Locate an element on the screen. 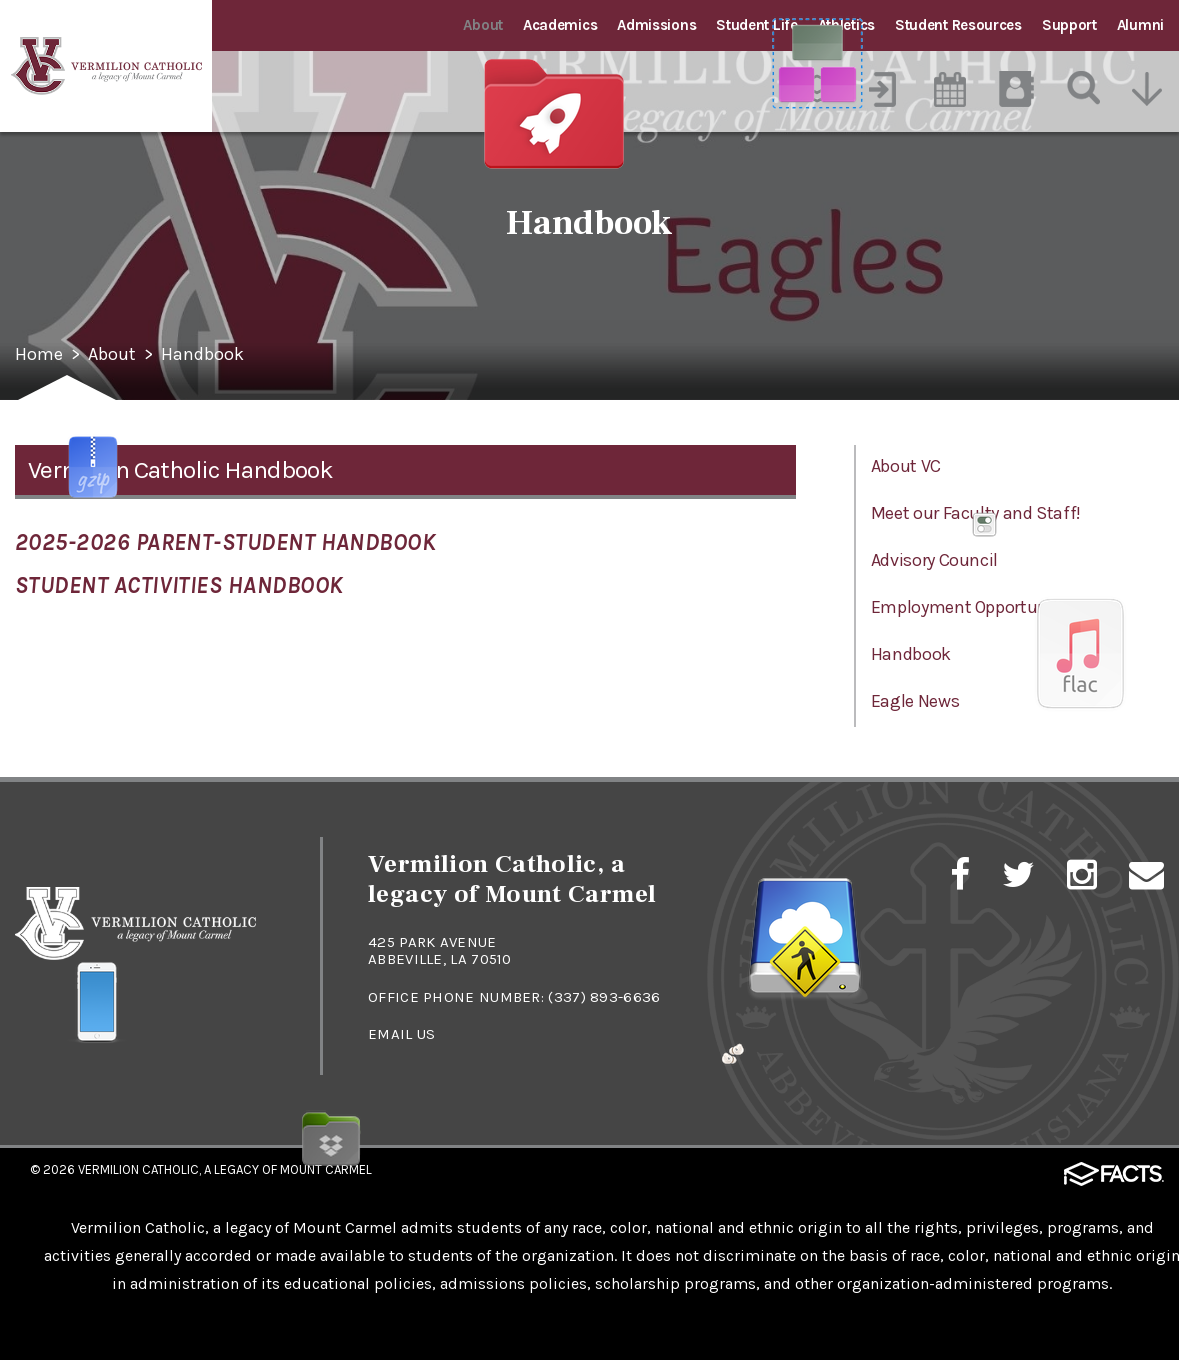 This screenshot has height=1360, width=1179. connect to or manage your iPhone device is located at coordinates (97, 1003).